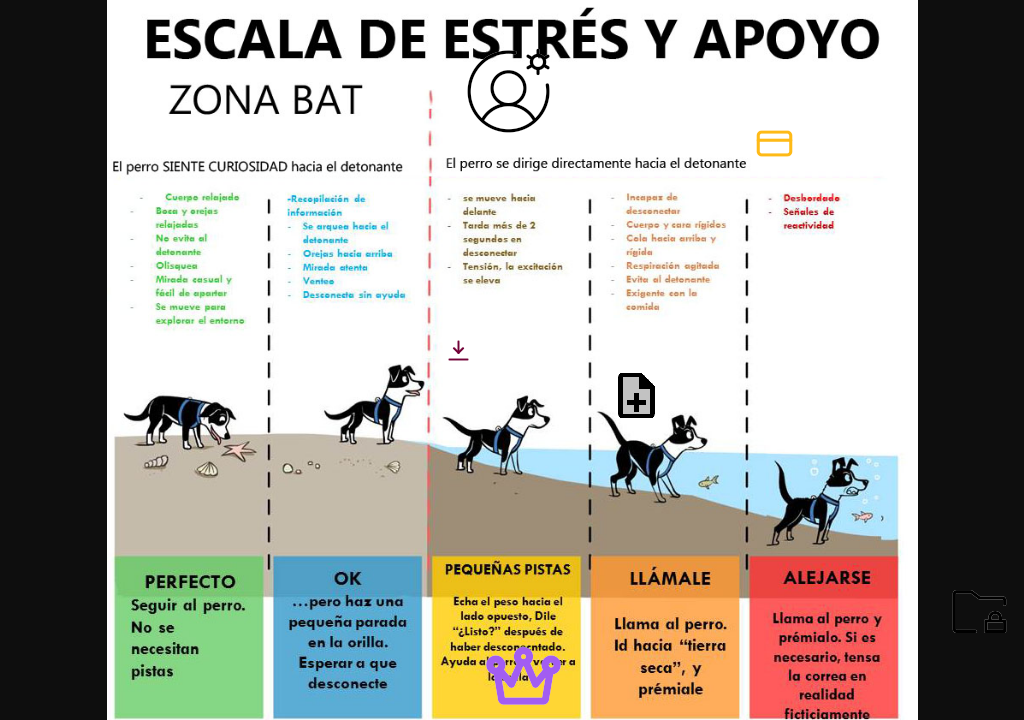 The width and height of the screenshot is (1024, 720). Describe the element at coordinates (979, 610) in the screenshot. I see `access a password-protected folder` at that location.